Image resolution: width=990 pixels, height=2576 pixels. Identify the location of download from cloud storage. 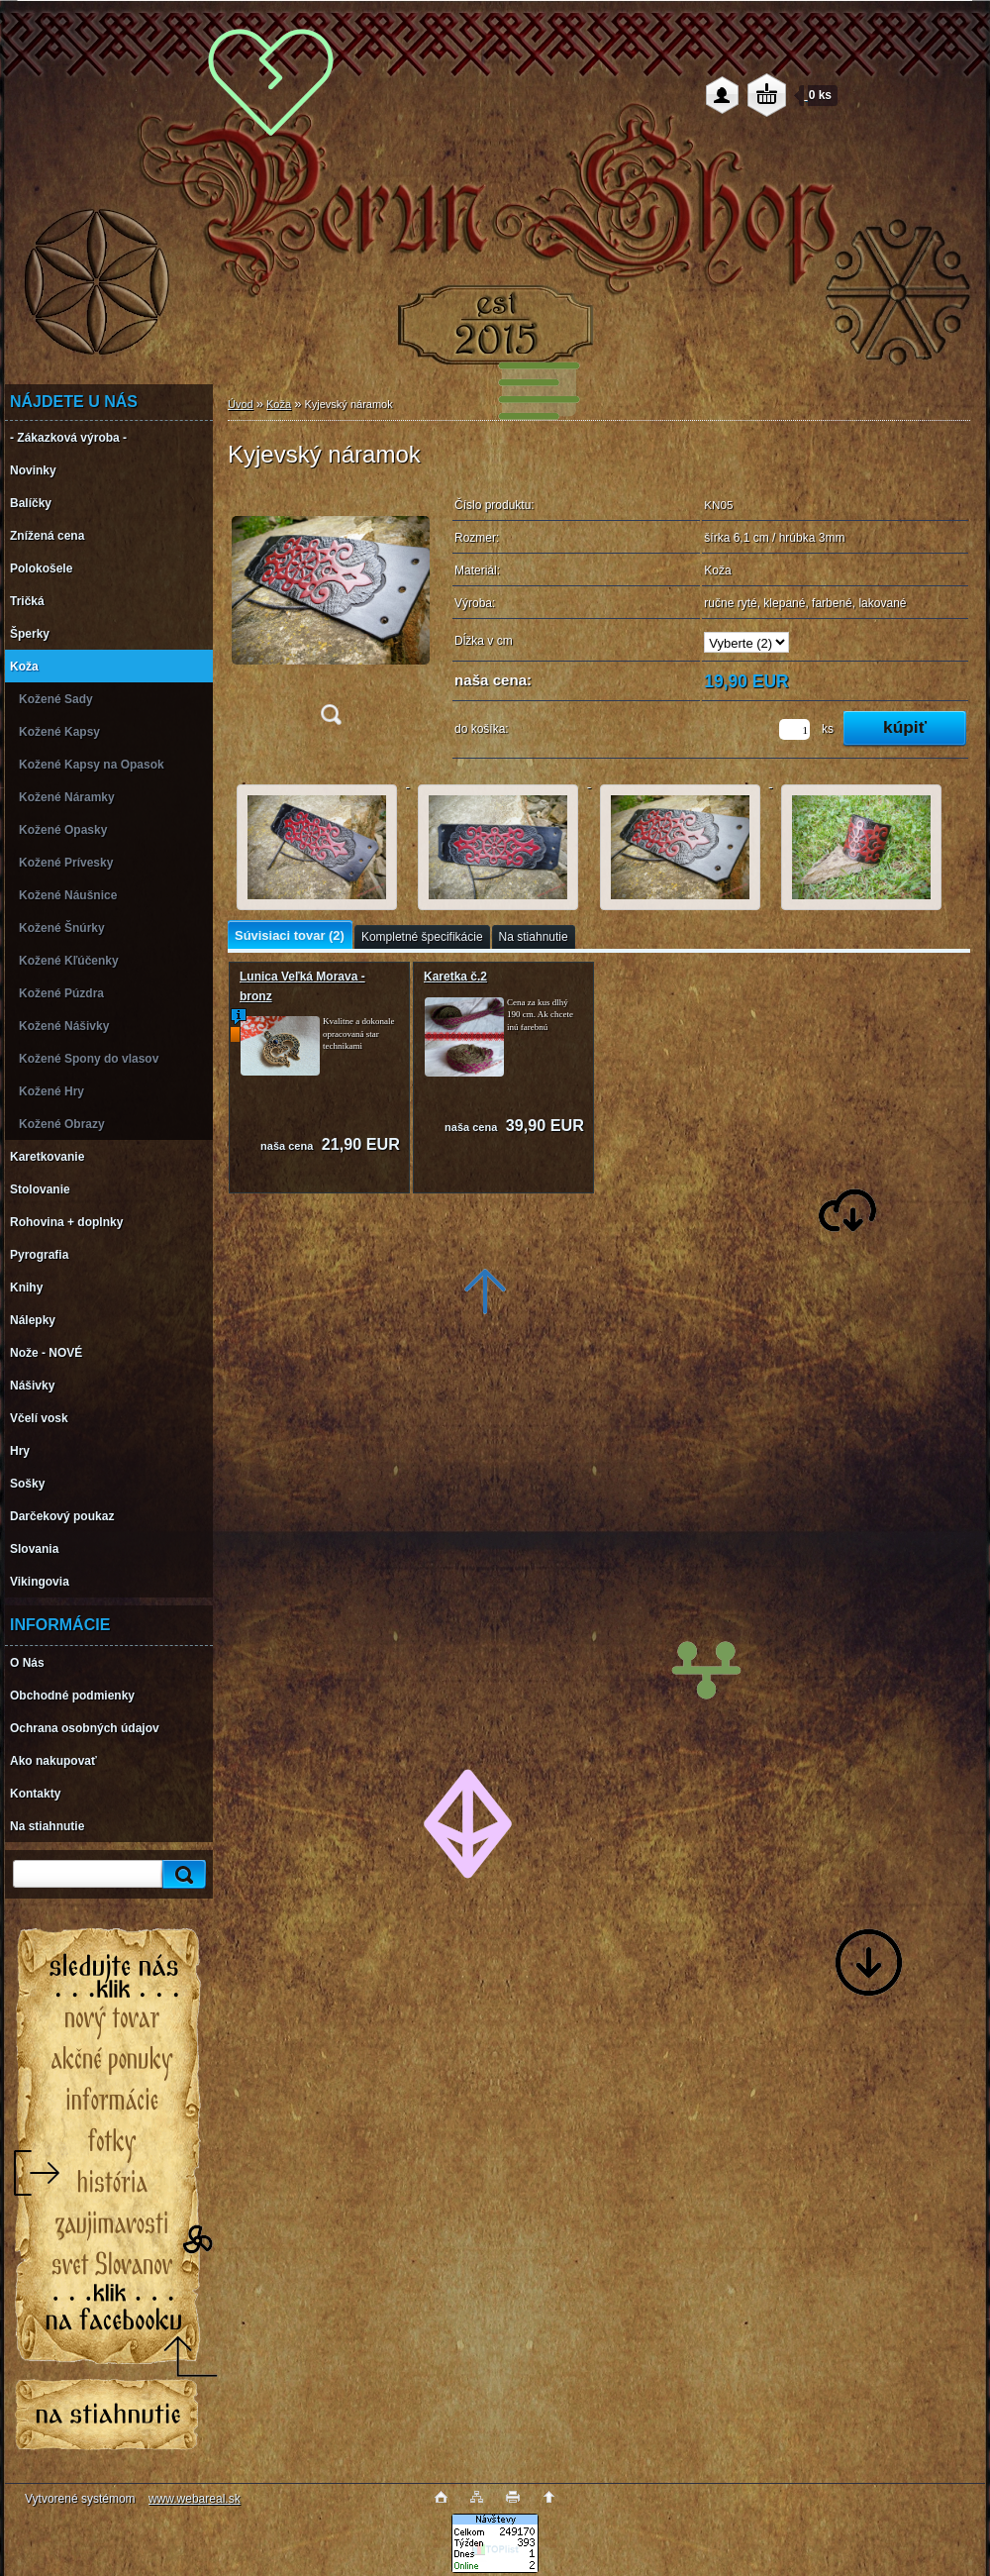
(847, 1210).